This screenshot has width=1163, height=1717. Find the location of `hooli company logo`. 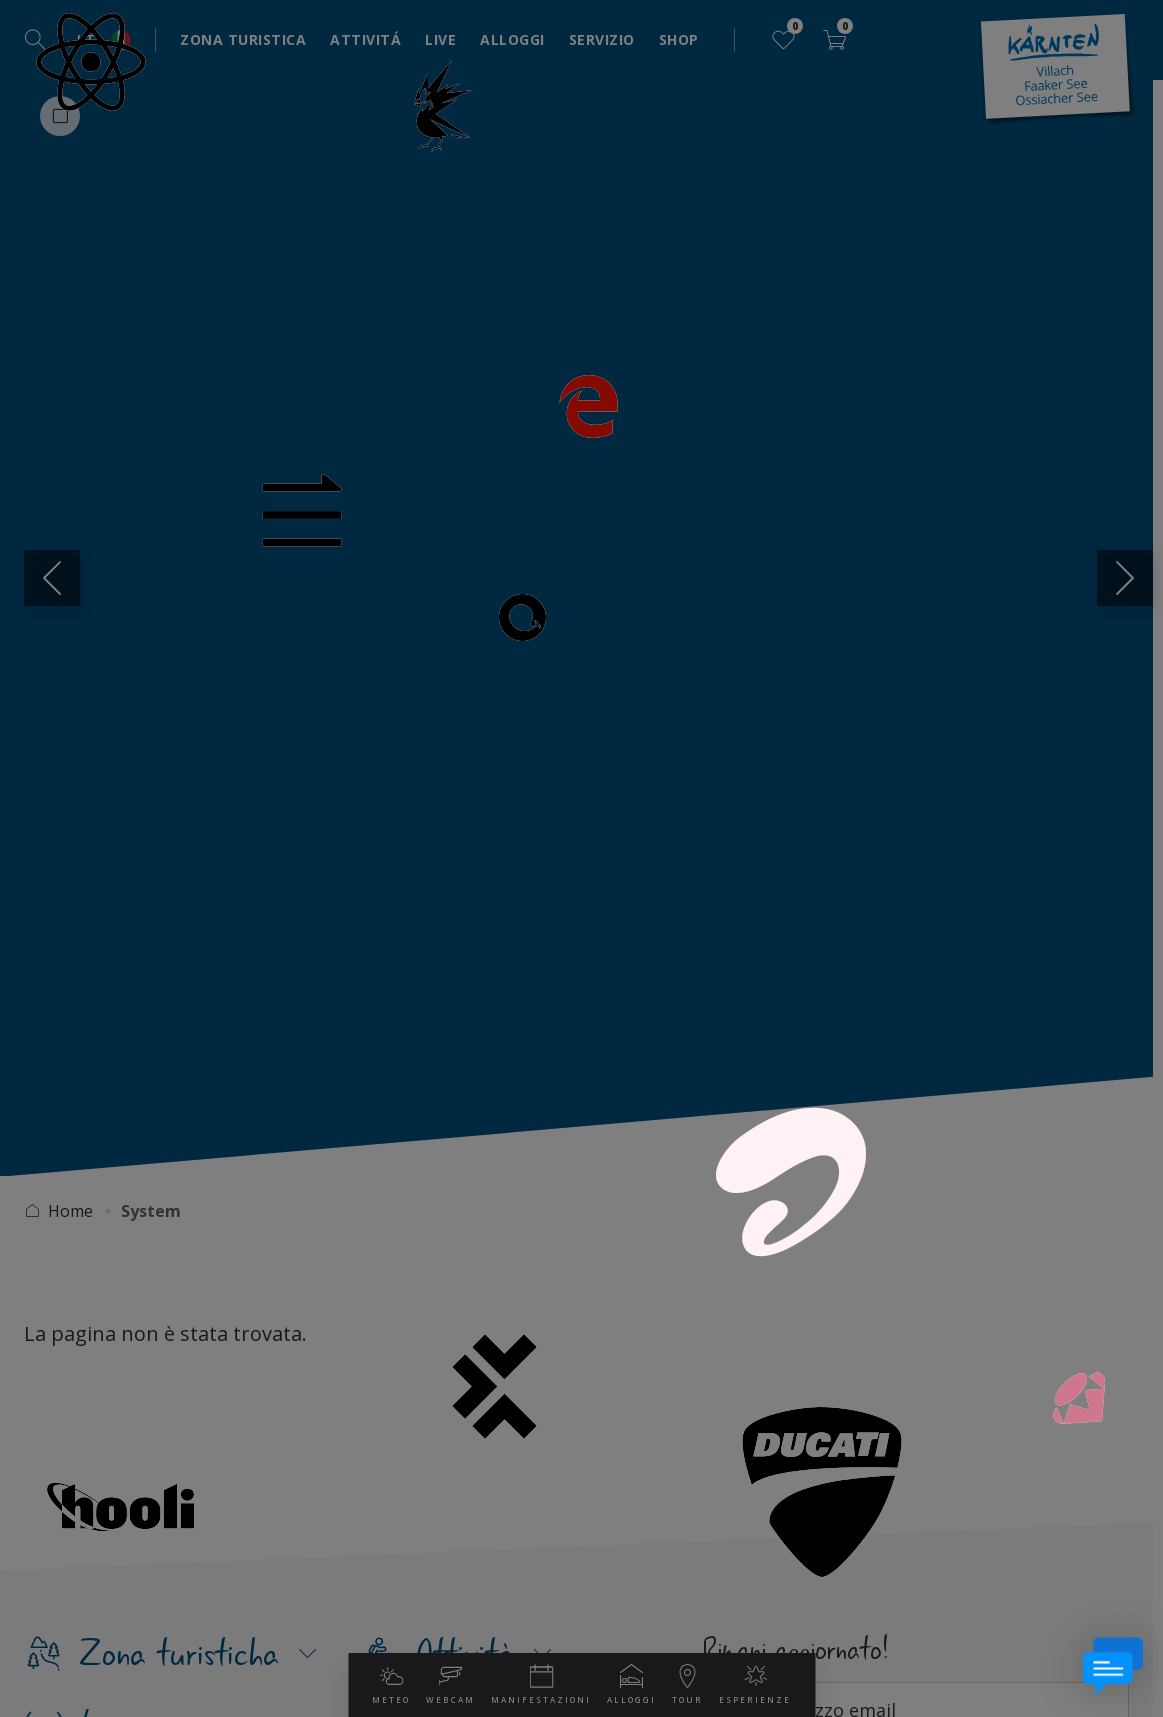

hooli company logo is located at coordinates (120, 1506).